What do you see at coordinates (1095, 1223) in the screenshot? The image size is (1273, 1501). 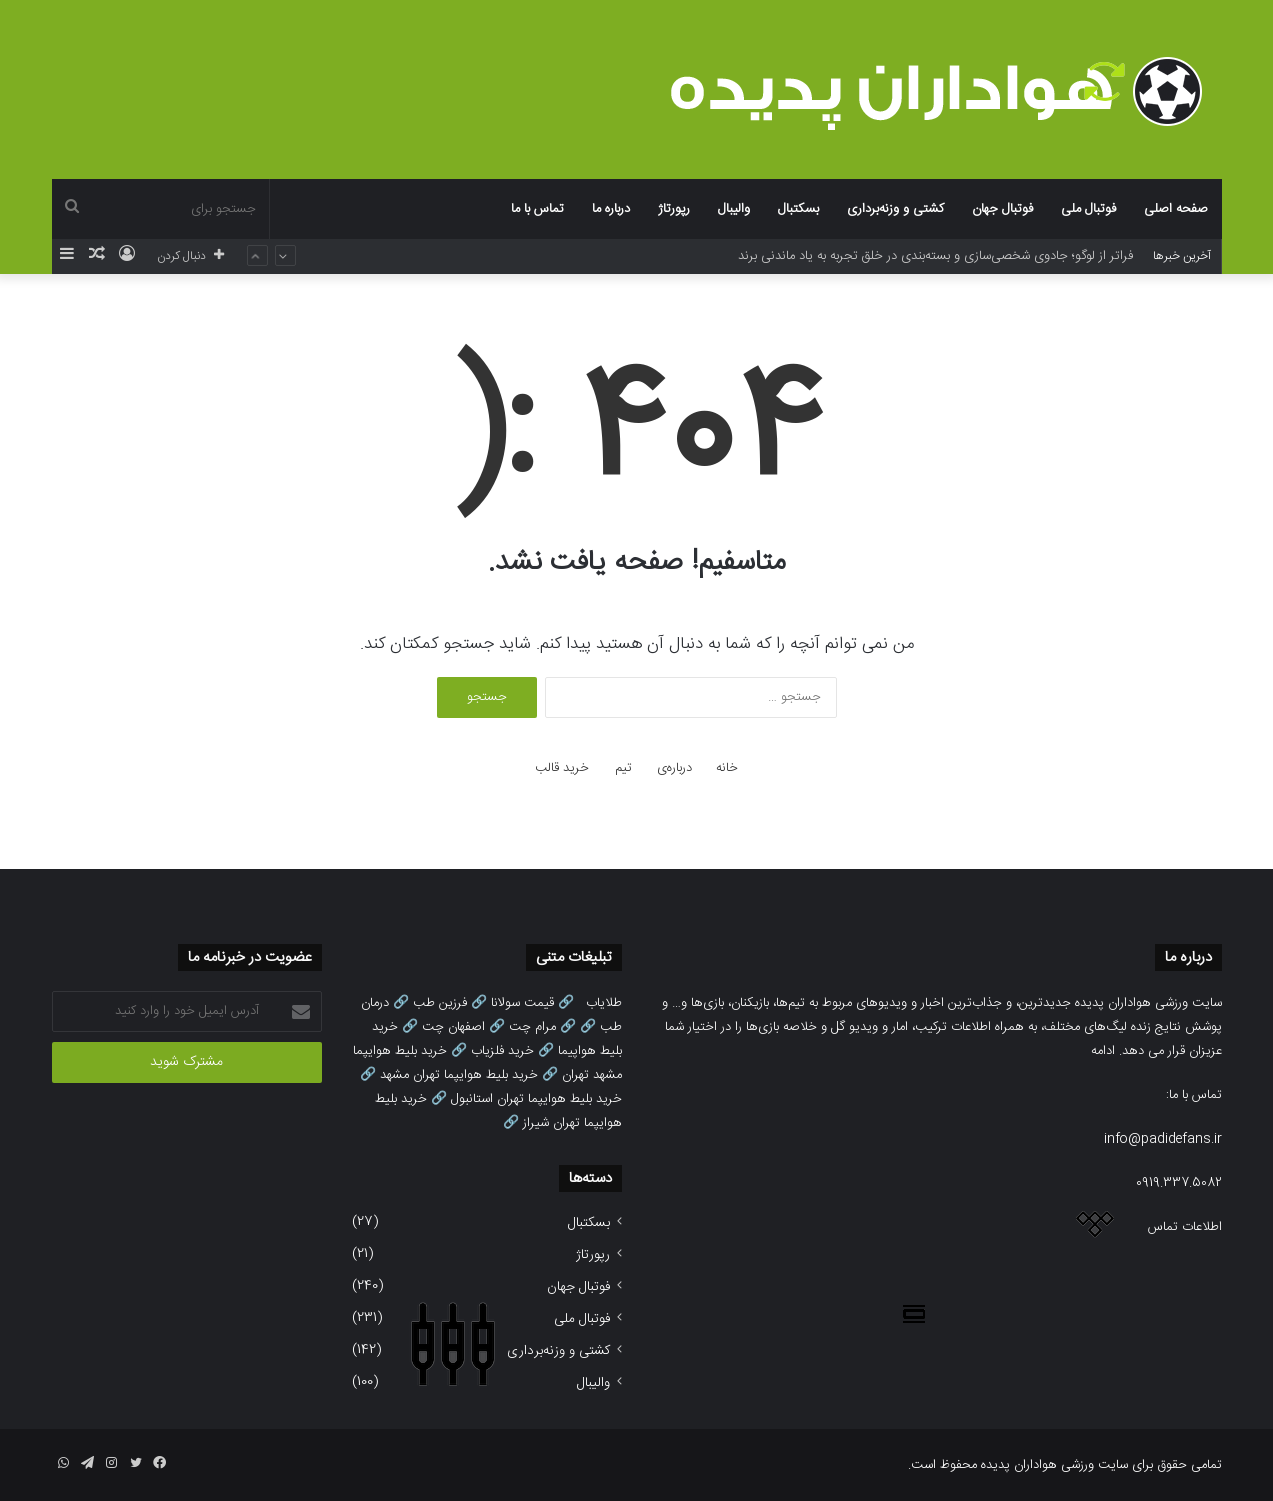 I see `open tidal music streaming app` at bounding box center [1095, 1223].